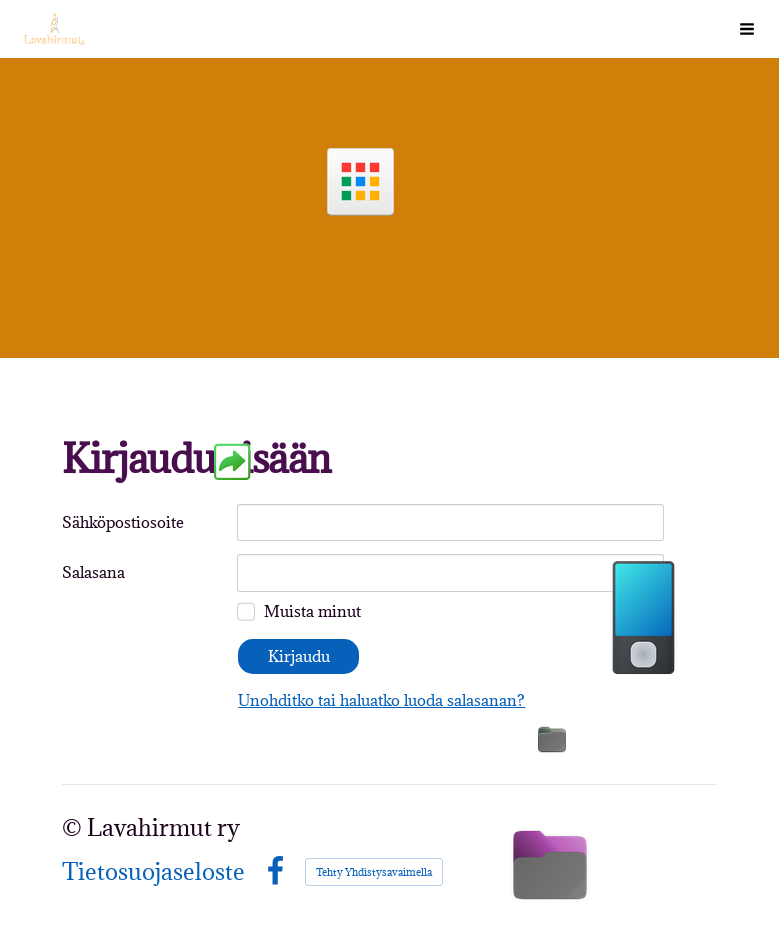 The height and width of the screenshot is (937, 779). What do you see at coordinates (260, 433) in the screenshot?
I see `indicates a shared file or folder` at bounding box center [260, 433].